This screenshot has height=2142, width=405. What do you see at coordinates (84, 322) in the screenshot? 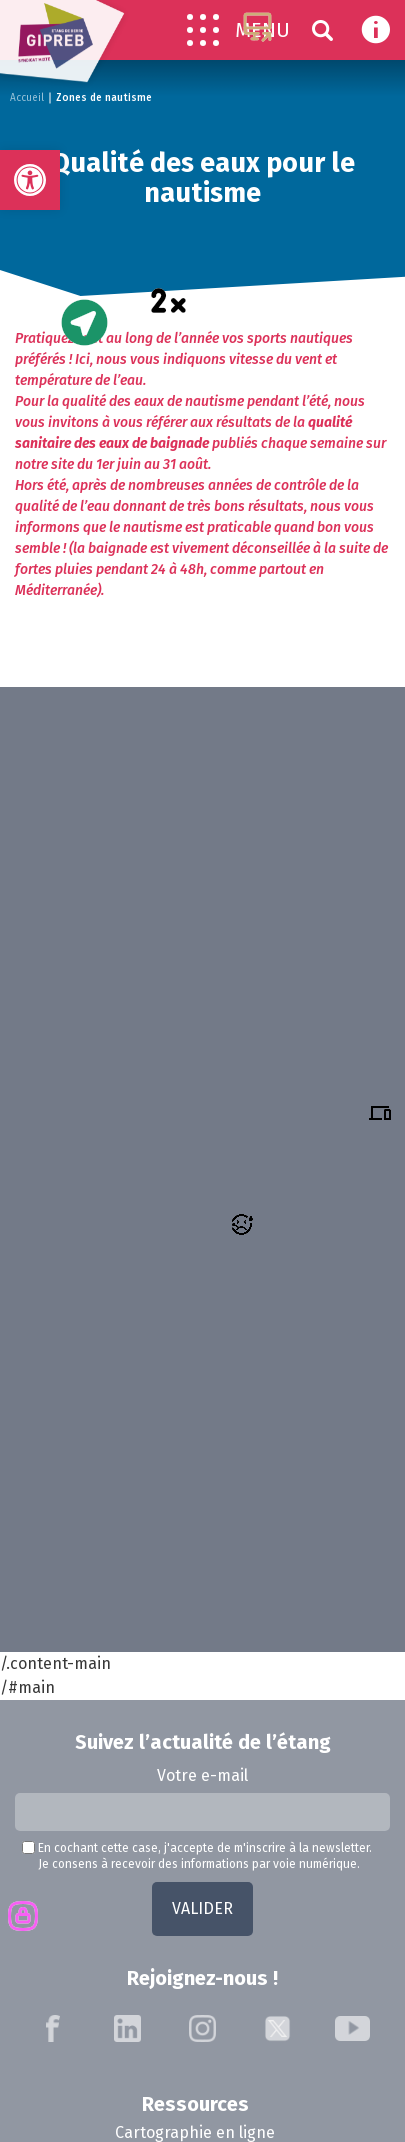
I see `access location services` at bounding box center [84, 322].